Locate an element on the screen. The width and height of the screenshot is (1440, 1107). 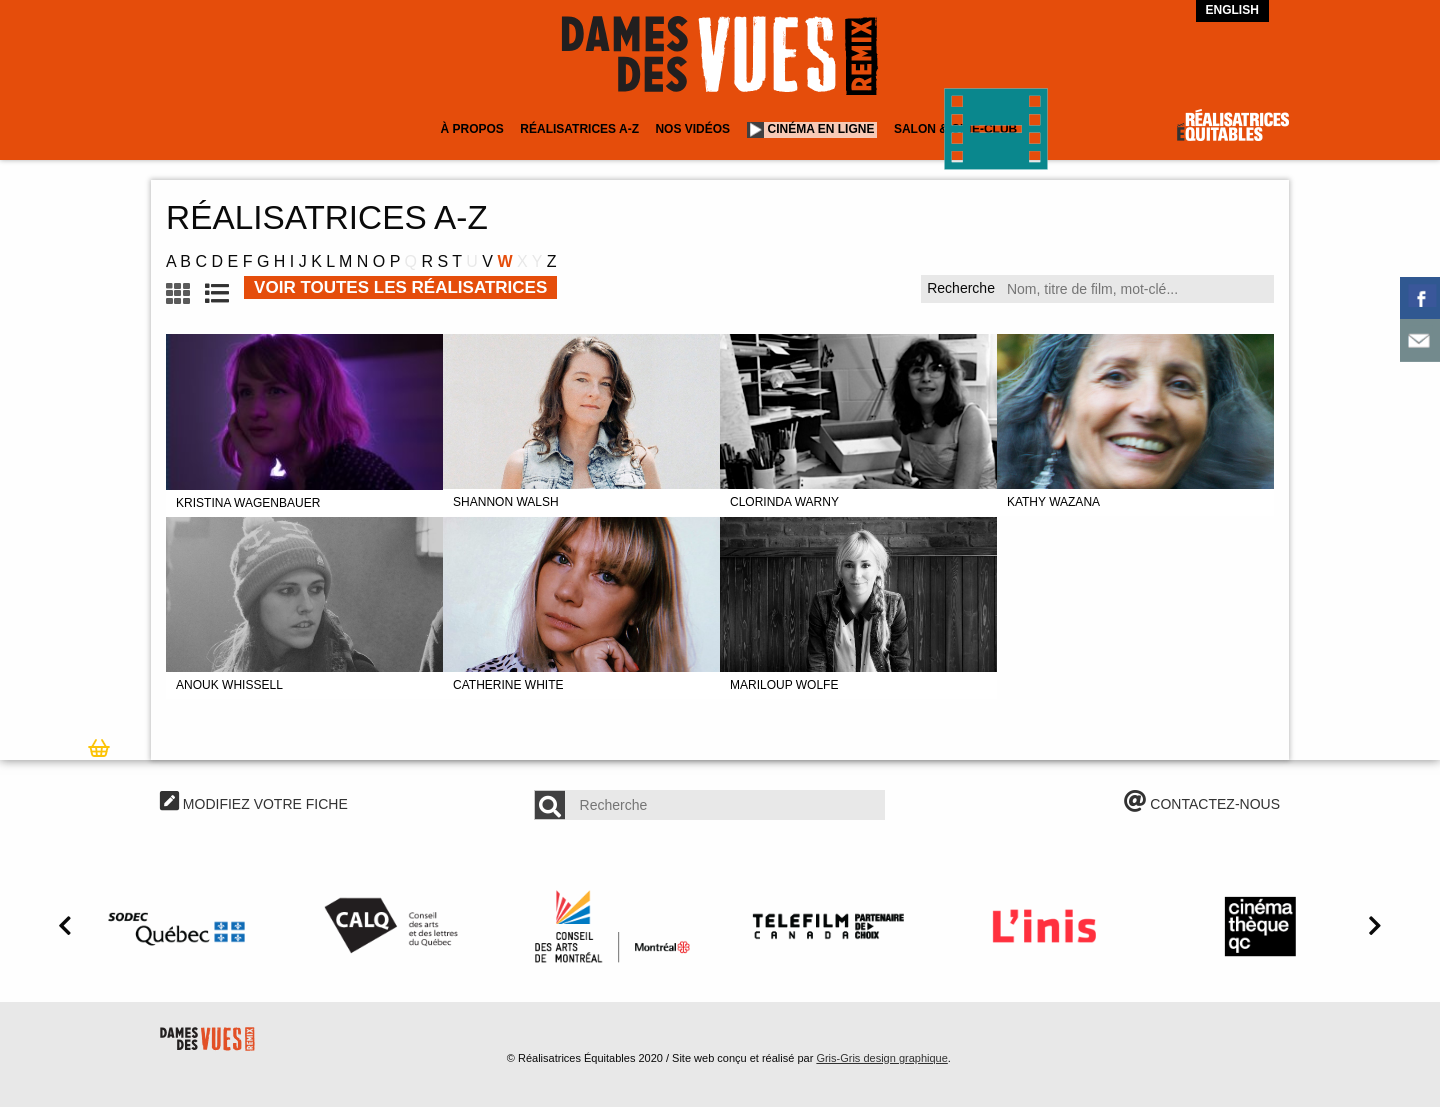
view your shopping basket is located at coordinates (99, 748).